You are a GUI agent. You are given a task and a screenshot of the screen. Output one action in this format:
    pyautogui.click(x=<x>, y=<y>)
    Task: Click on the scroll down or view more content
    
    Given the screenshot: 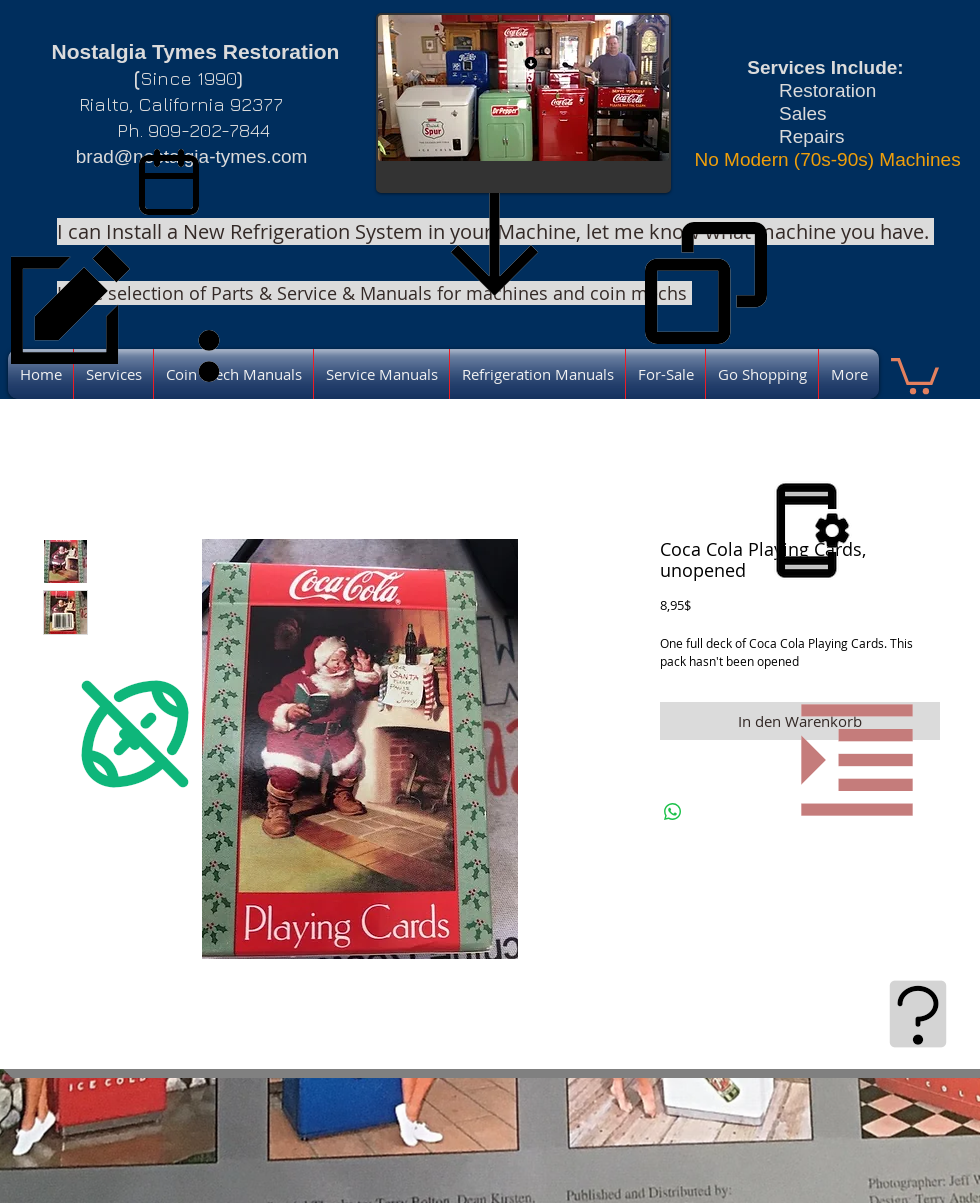 What is the action you would take?
    pyautogui.click(x=494, y=244)
    